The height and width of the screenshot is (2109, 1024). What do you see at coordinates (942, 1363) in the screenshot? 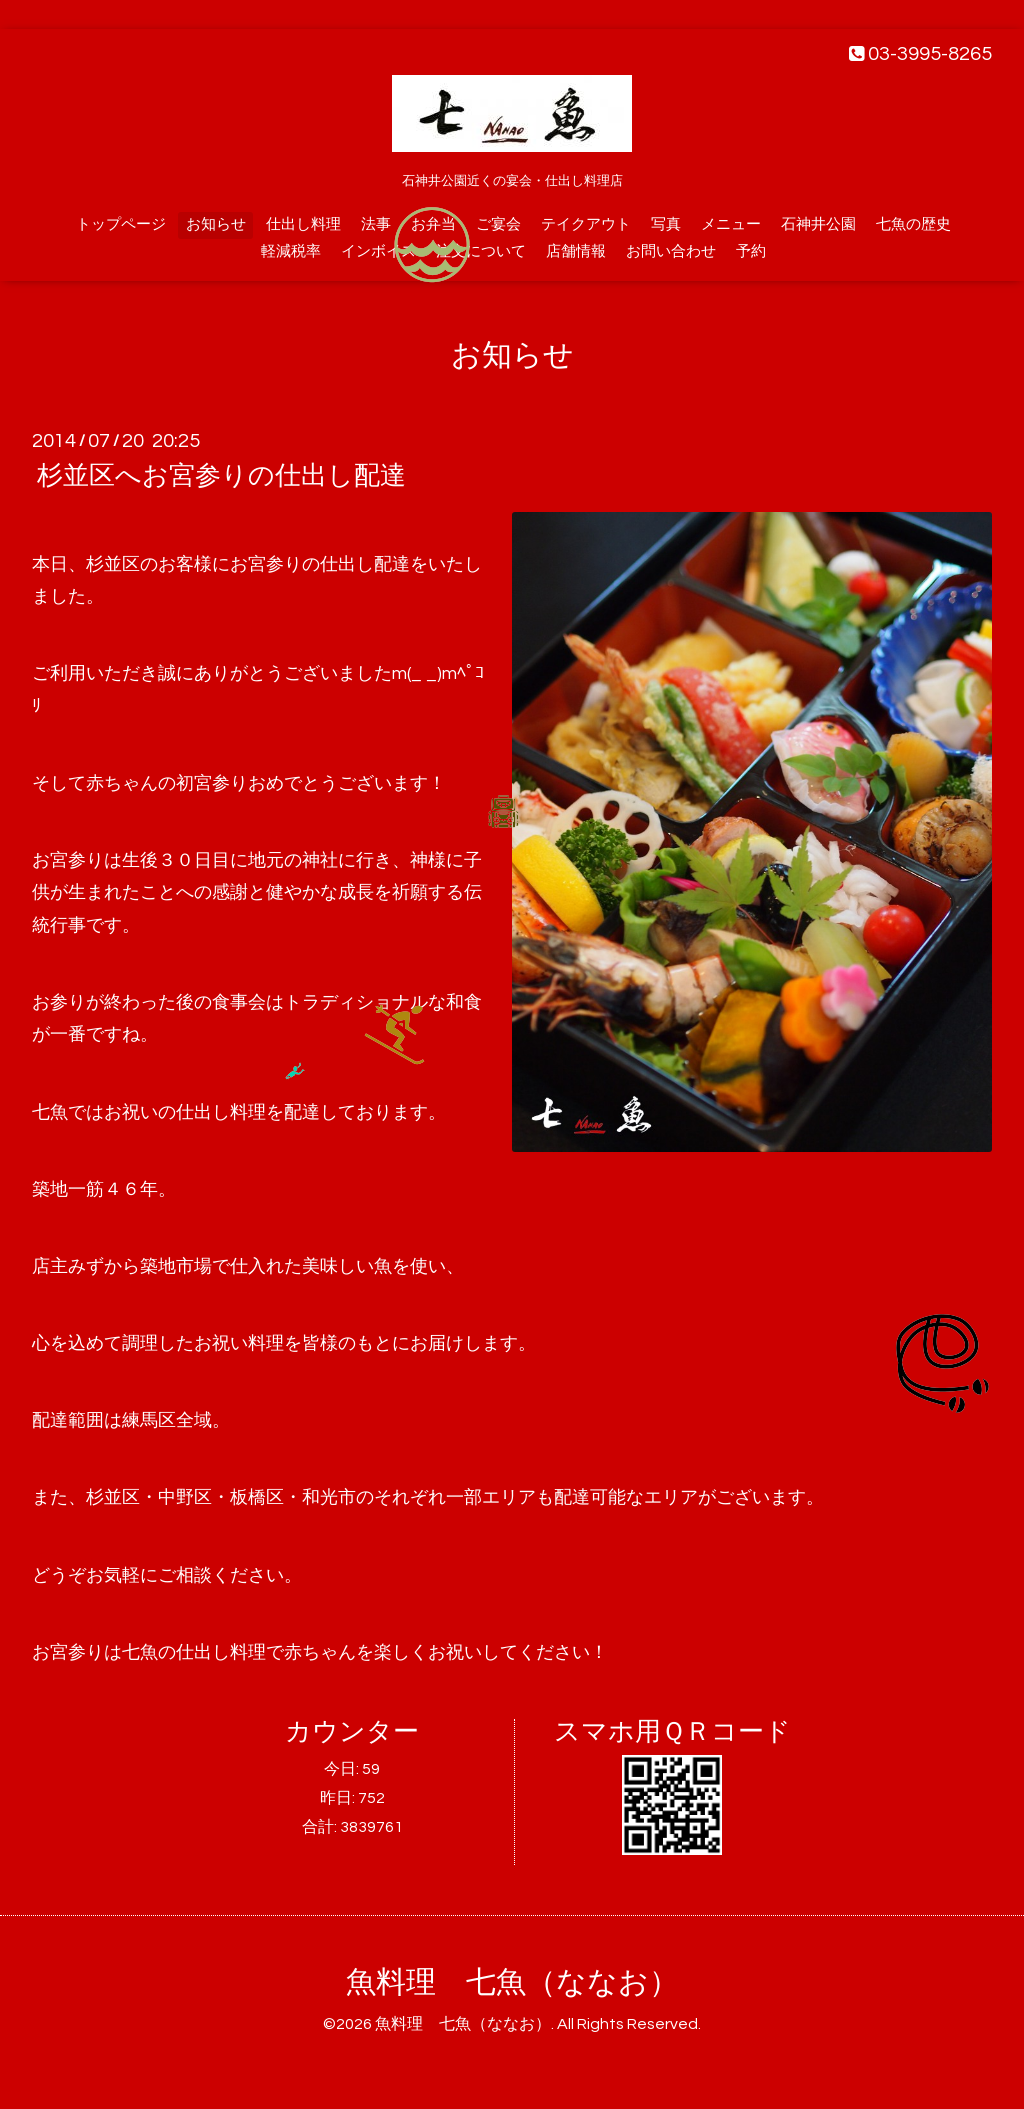
I see `hunting bolas weapon item in game inventory` at bounding box center [942, 1363].